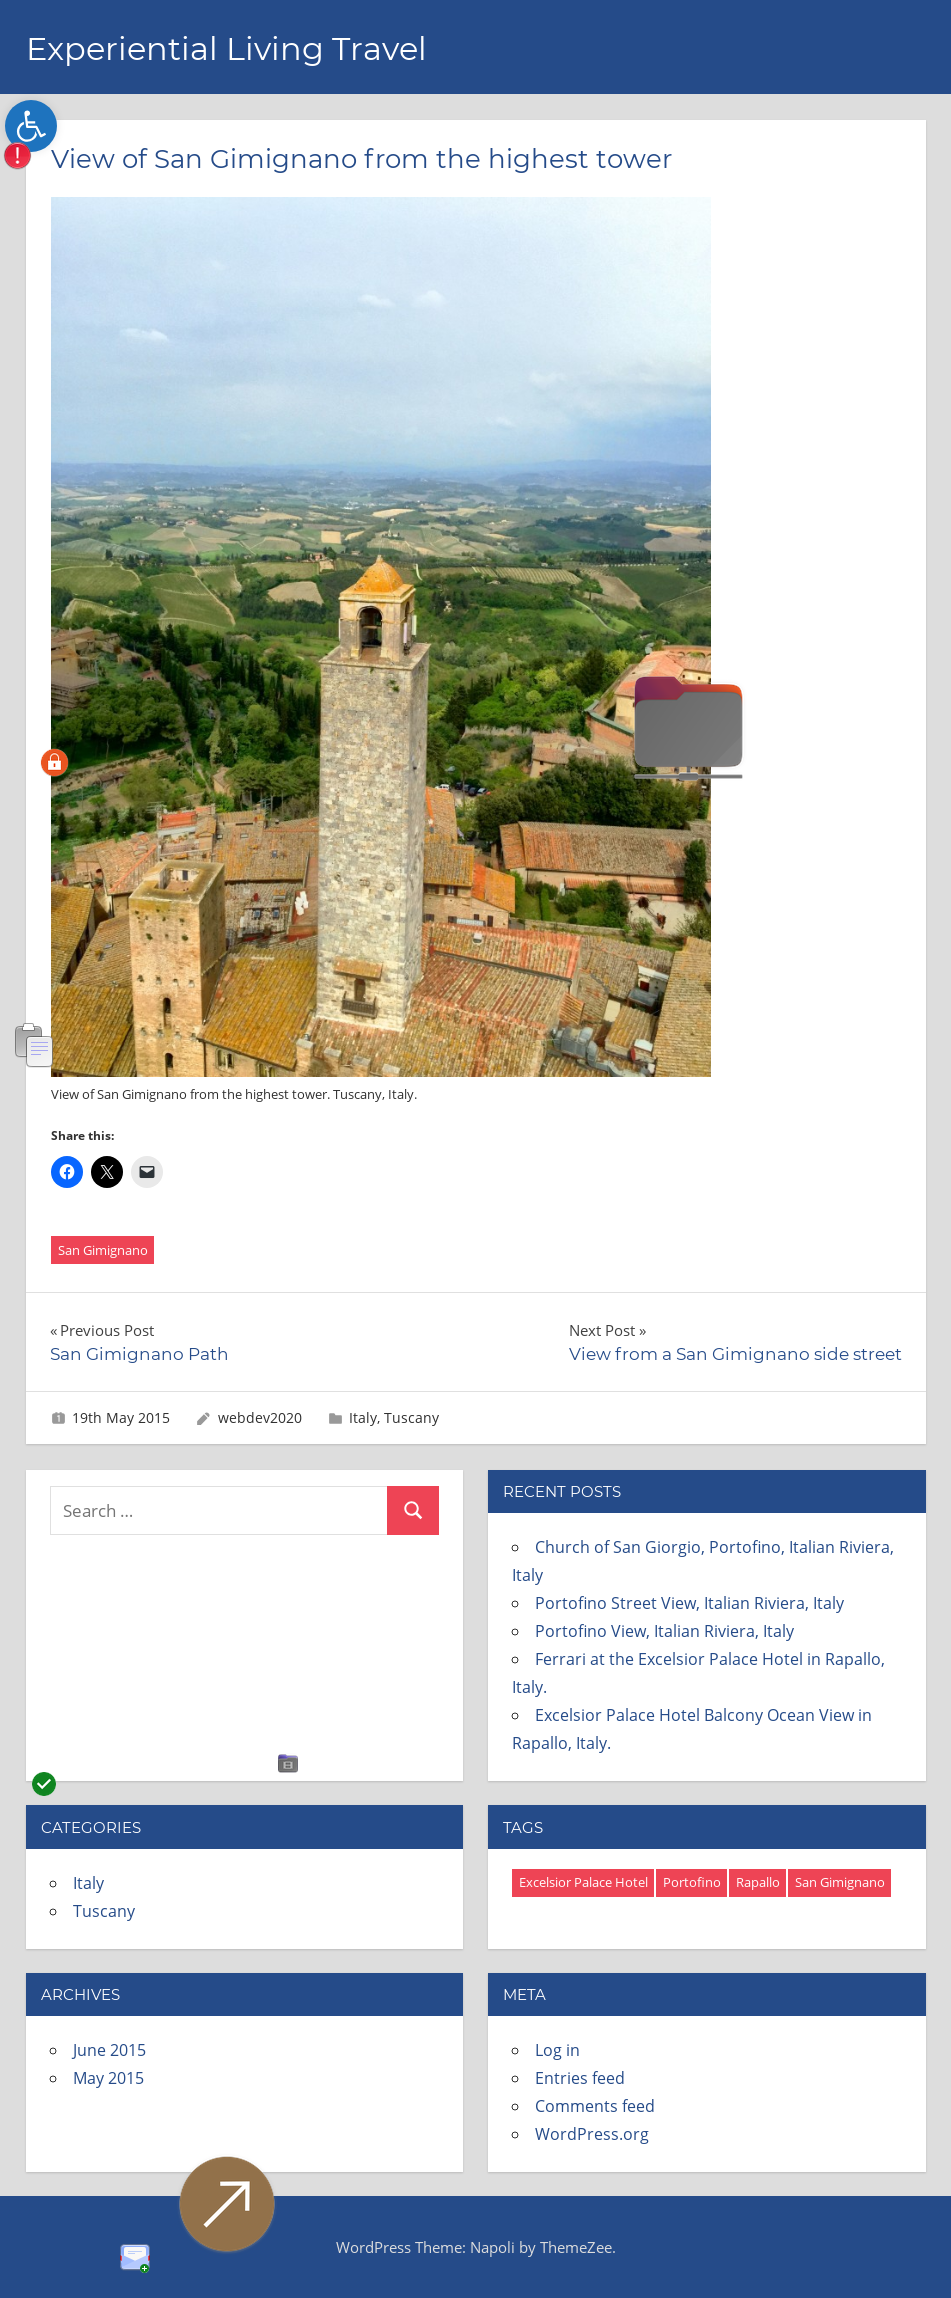 This screenshot has height=2298, width=951. I want to click on indicates a symbolic link or shortcut to another file, so click(227, 2204).